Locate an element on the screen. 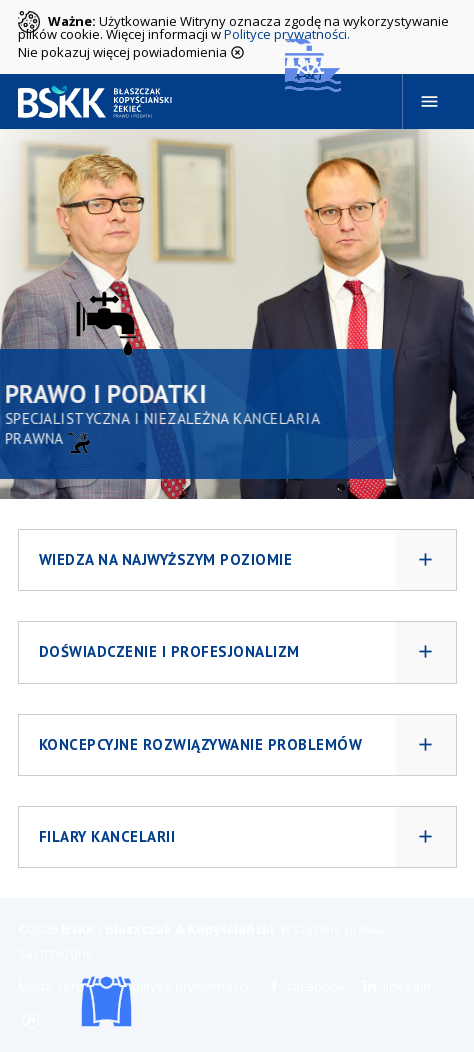 The width and height of the screenshot is (474, 1052). water utility or plumbing settings is located at coordinates (106, 323).